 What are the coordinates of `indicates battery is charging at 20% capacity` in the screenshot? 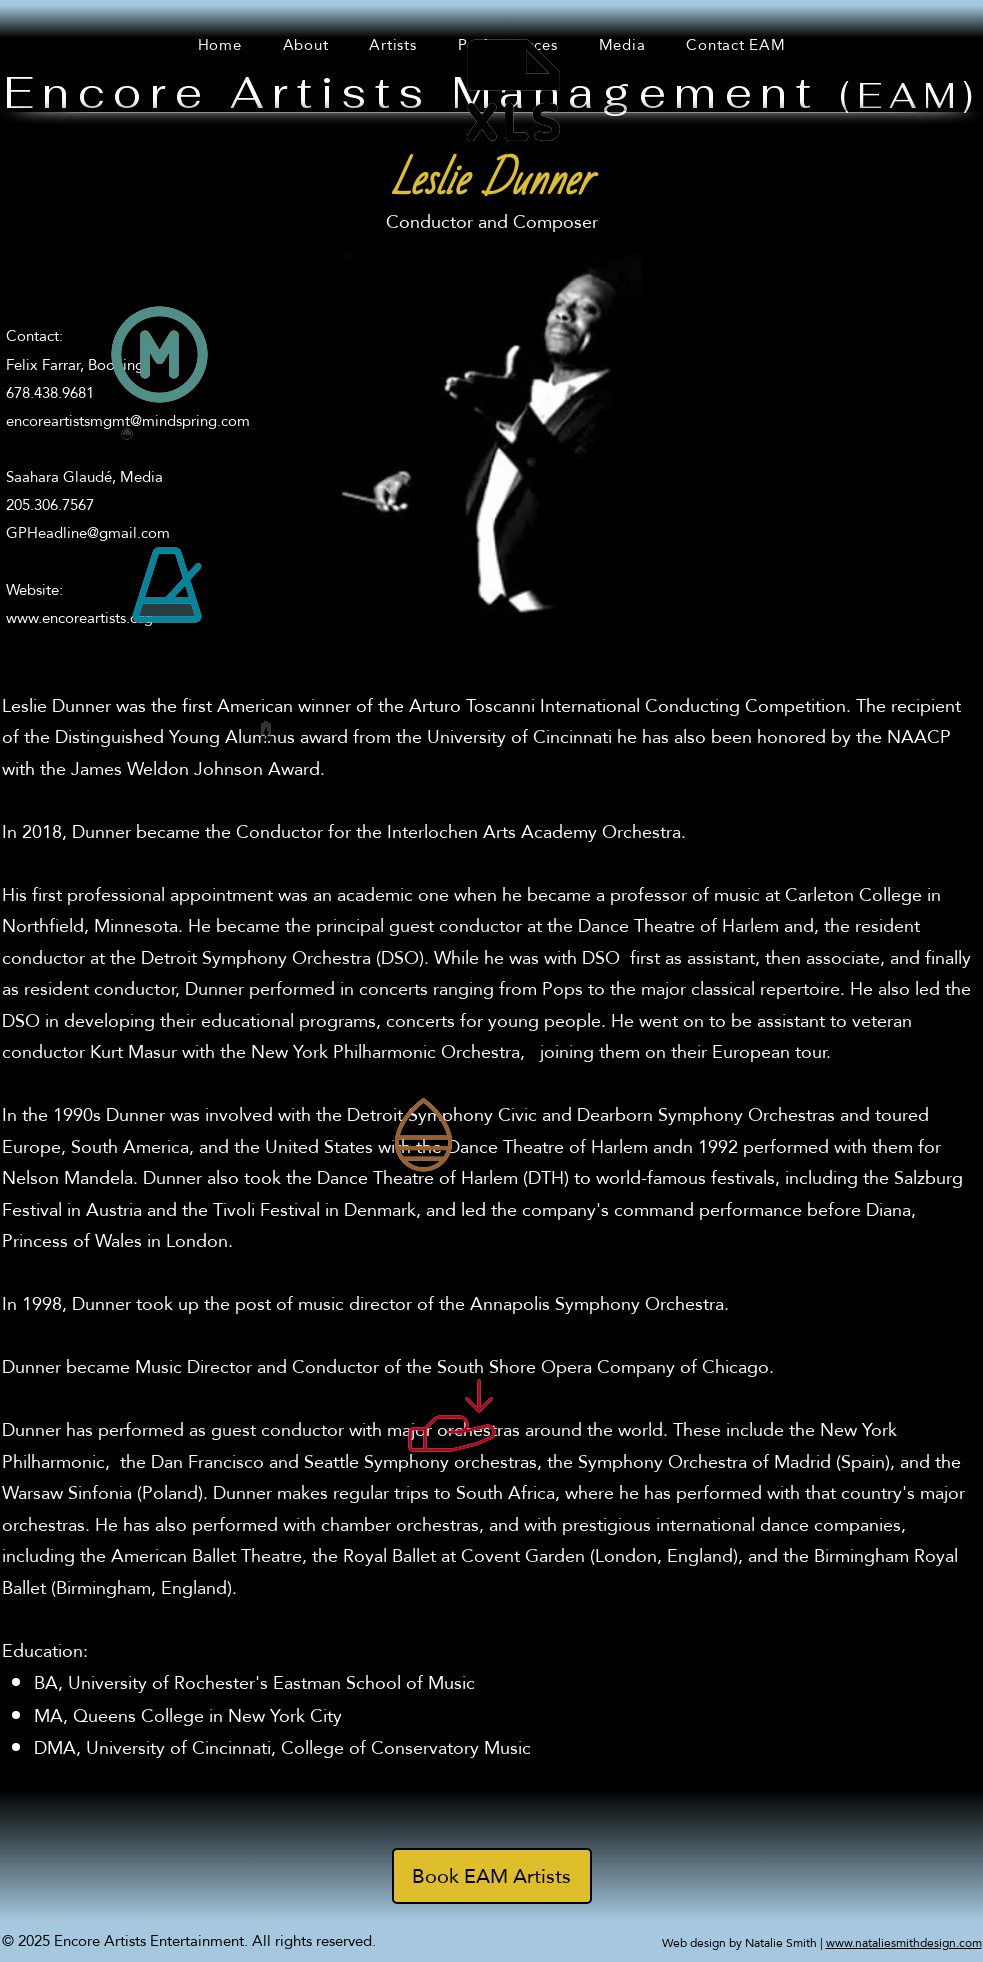 It's located at (266, 731).